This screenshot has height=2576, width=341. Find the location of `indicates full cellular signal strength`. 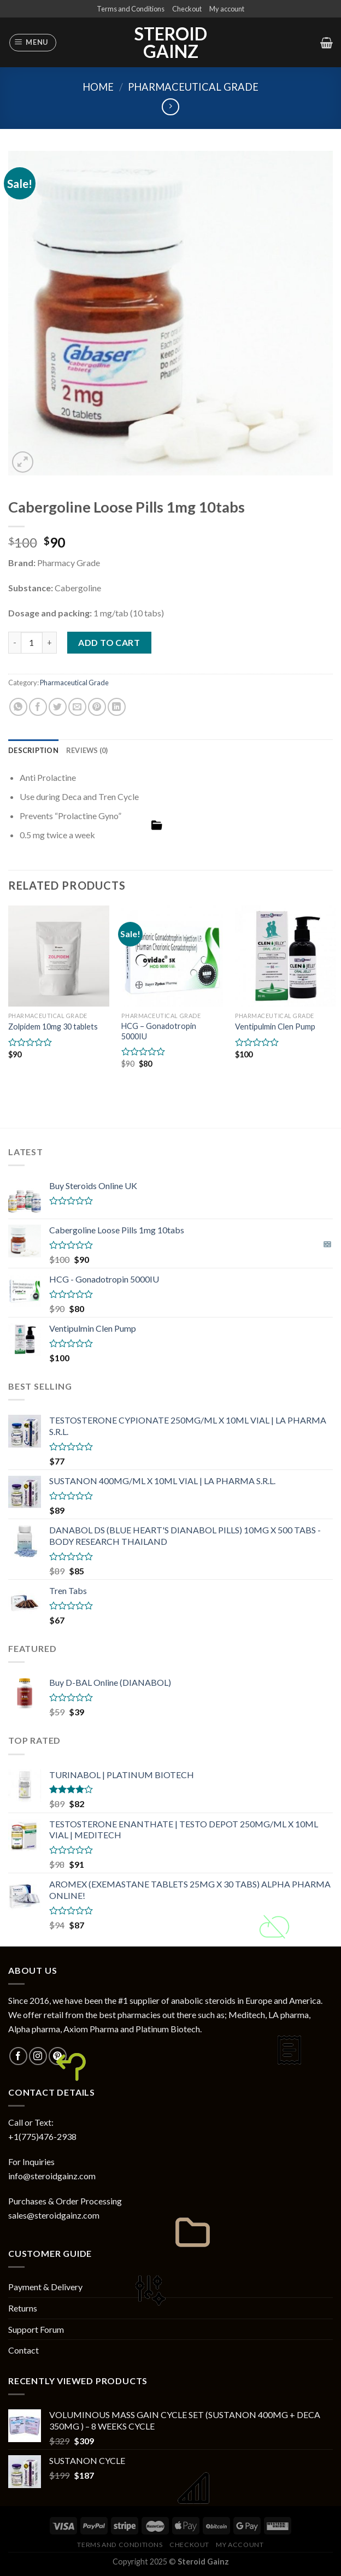

indicates full cellular signal strength is located at coordinates (193, 2488).